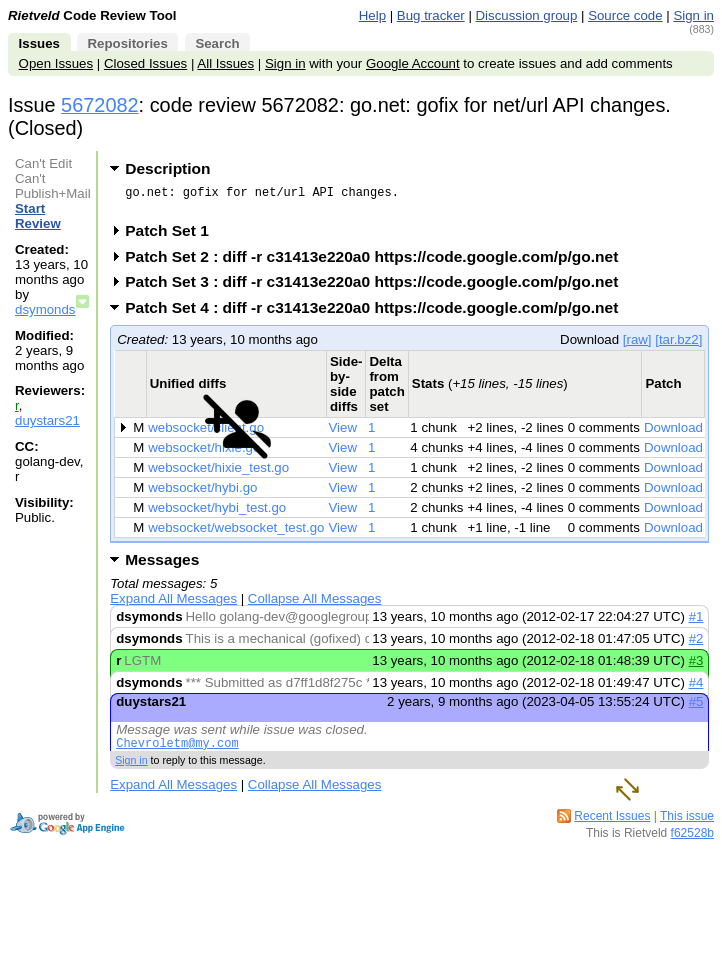 This screenshot has width=722, height=980. What do you see at coordinates (82, 301) in the screenshot?
I see `expand dropdown menu` at bounding box center [82, 301].